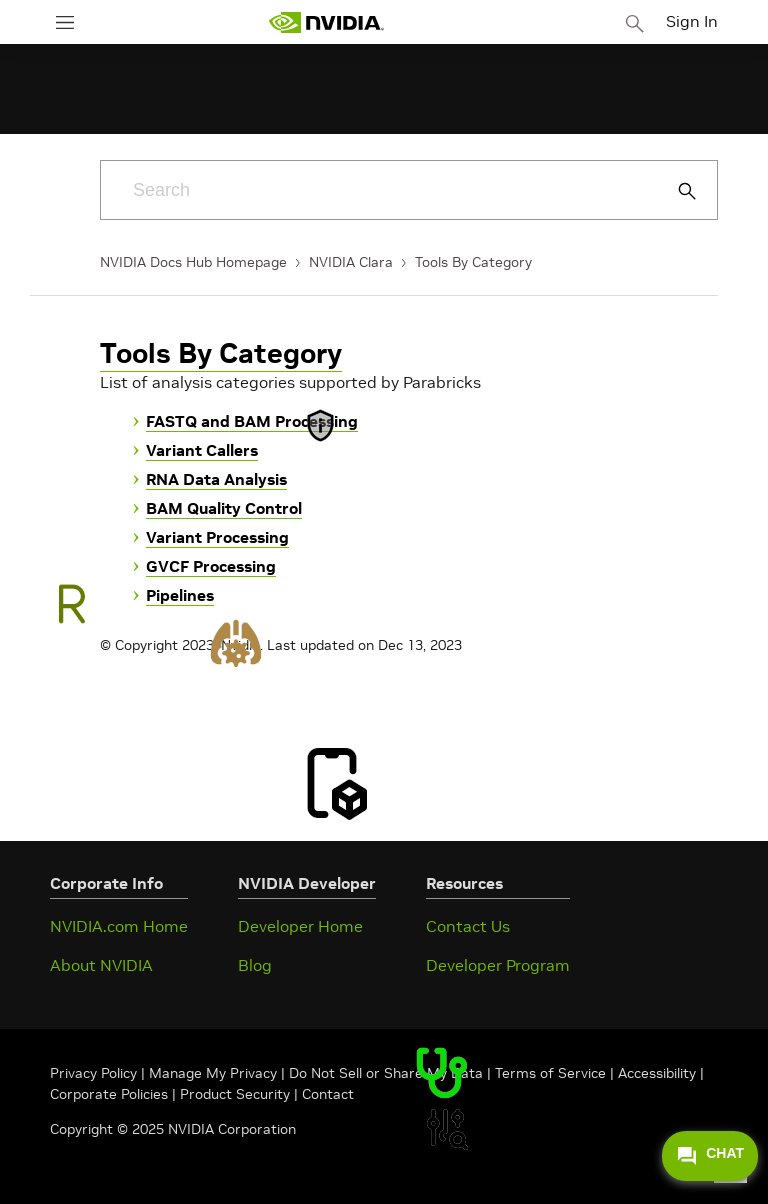 This screenshot has width=768, height=1204. What do you see at coordinates (72, 604) in the screenshot?
I see `indicates items starting with the letter R` at bounding box center [72, 604].